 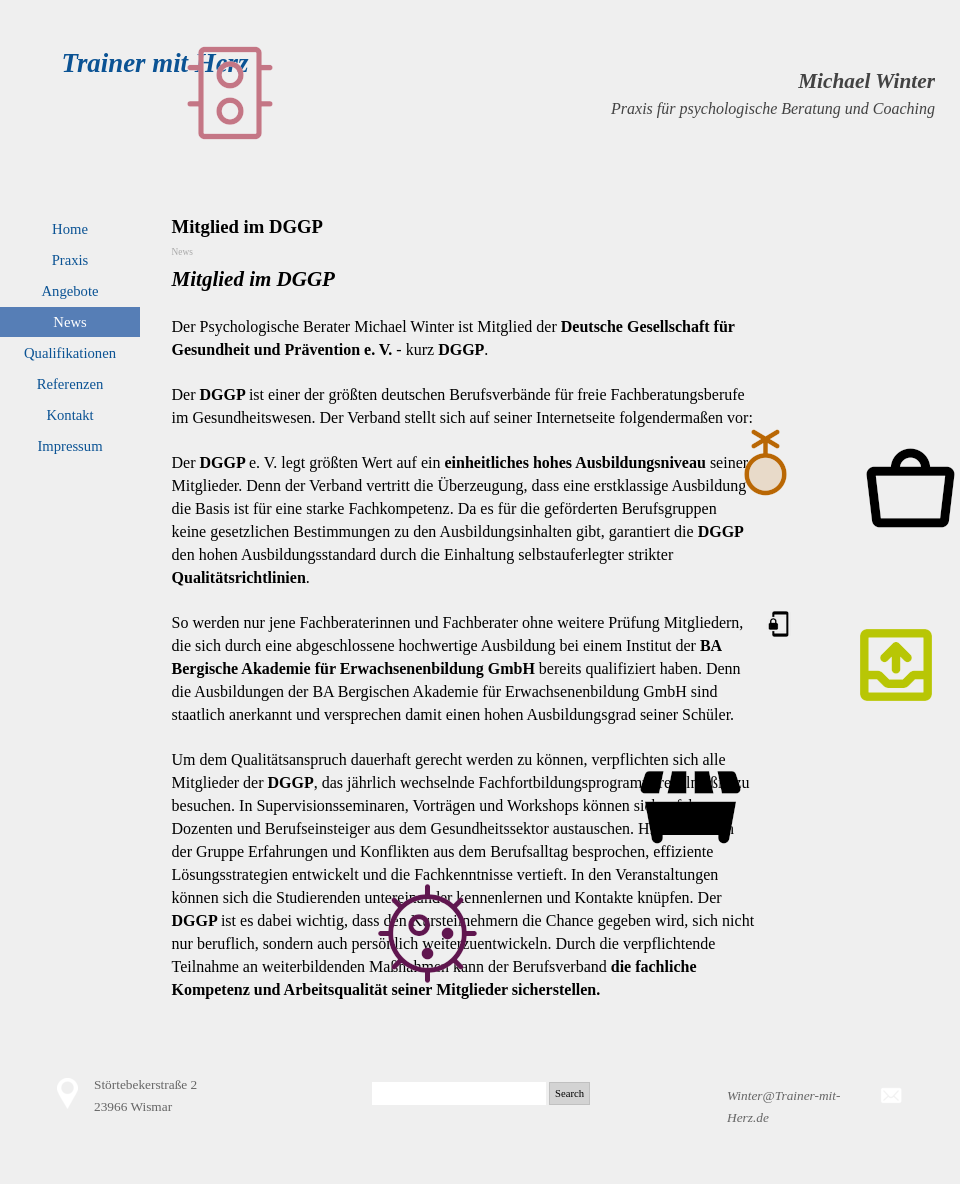 What do you see at coordinates (778, 624) in the screenshot?
I see `enable device lock for linked phones` at bounding box center [778, 624].